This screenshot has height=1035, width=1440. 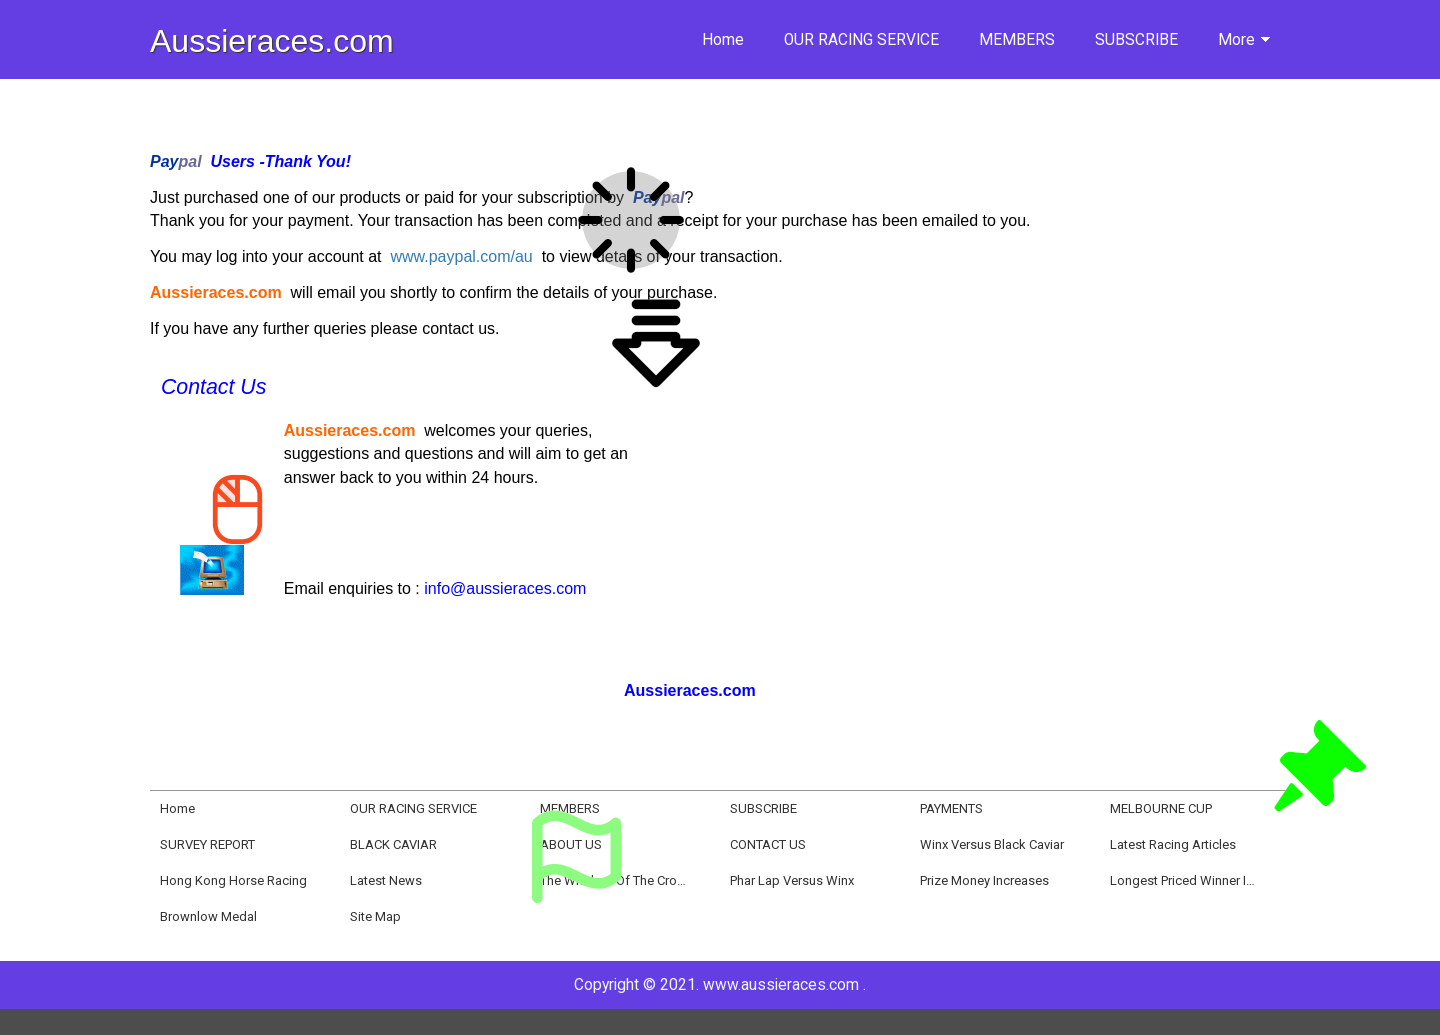 I want to click on left mouse button click action, so click(x=237, y=509).